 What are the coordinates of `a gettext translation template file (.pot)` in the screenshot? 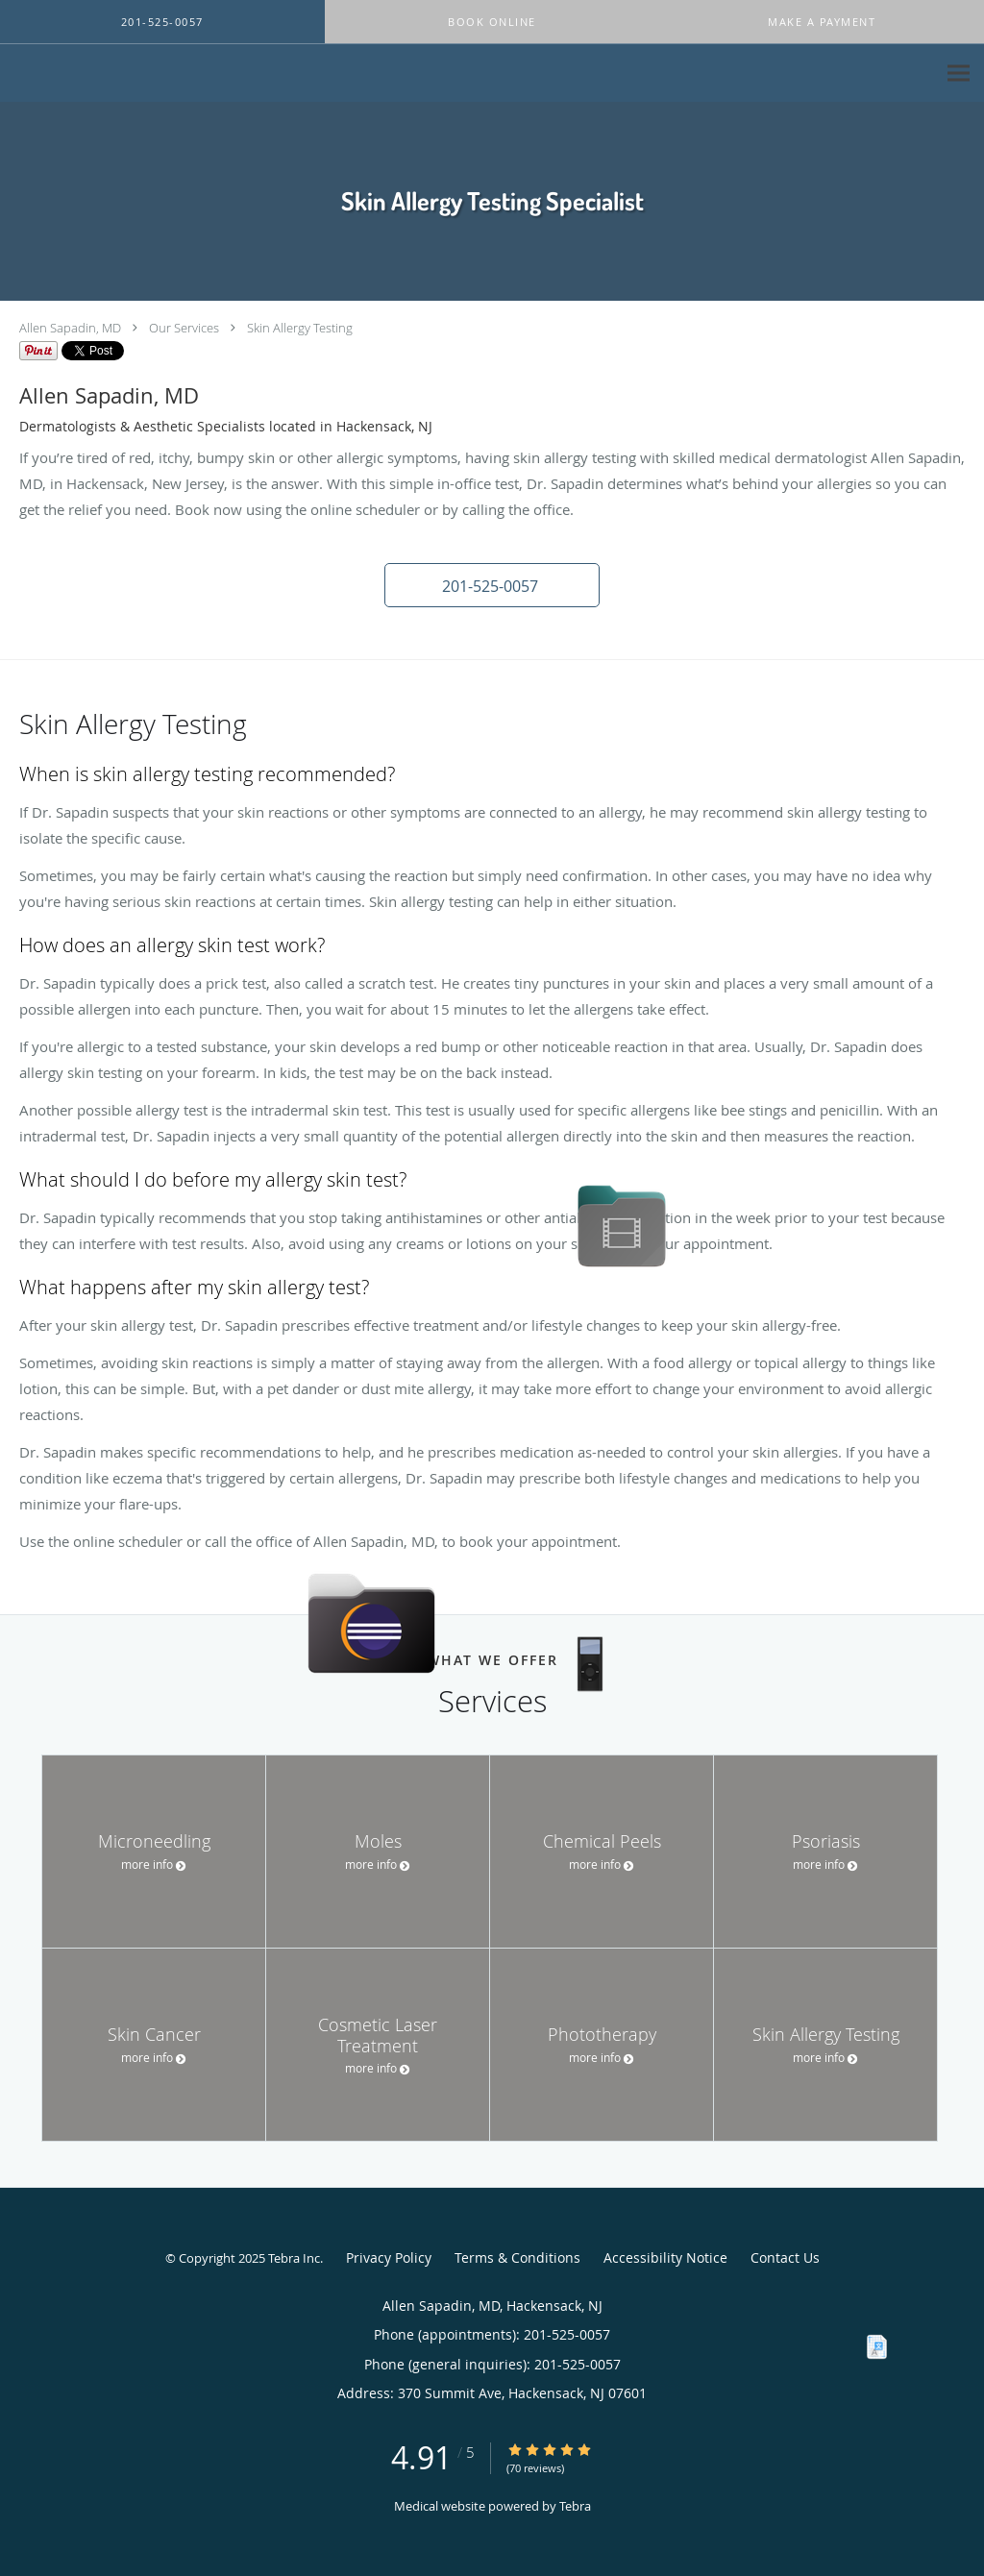 It's located at (876, 2346).